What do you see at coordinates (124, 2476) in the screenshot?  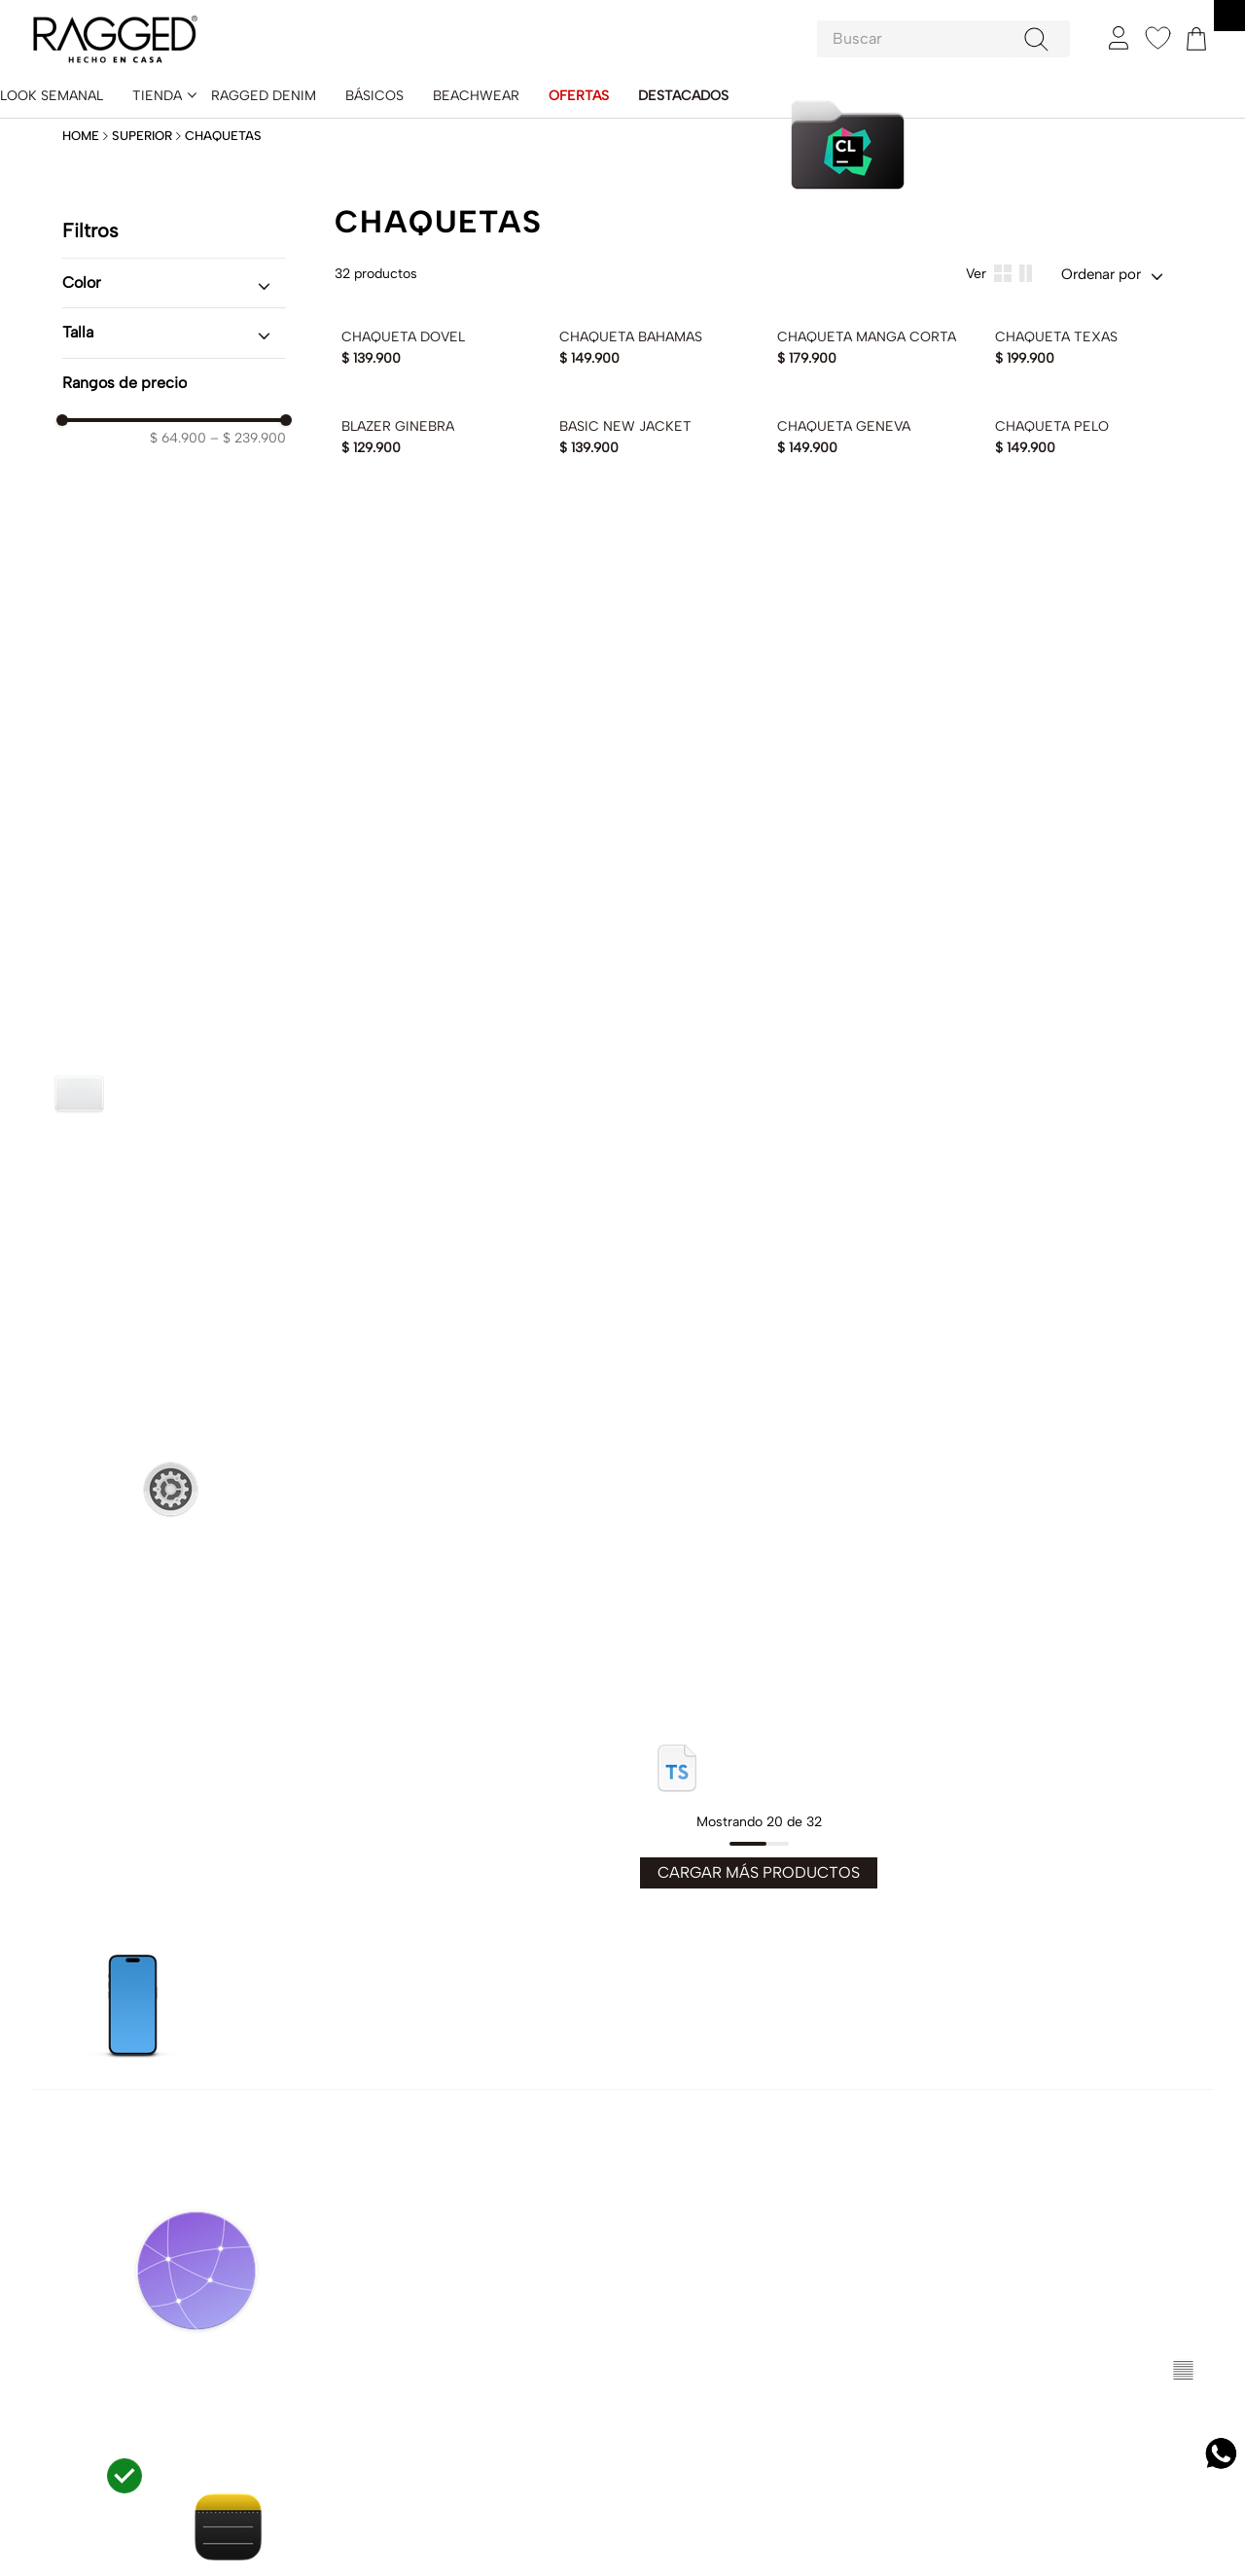 I see `mark item as complete` at bounding box center [124, 2476].